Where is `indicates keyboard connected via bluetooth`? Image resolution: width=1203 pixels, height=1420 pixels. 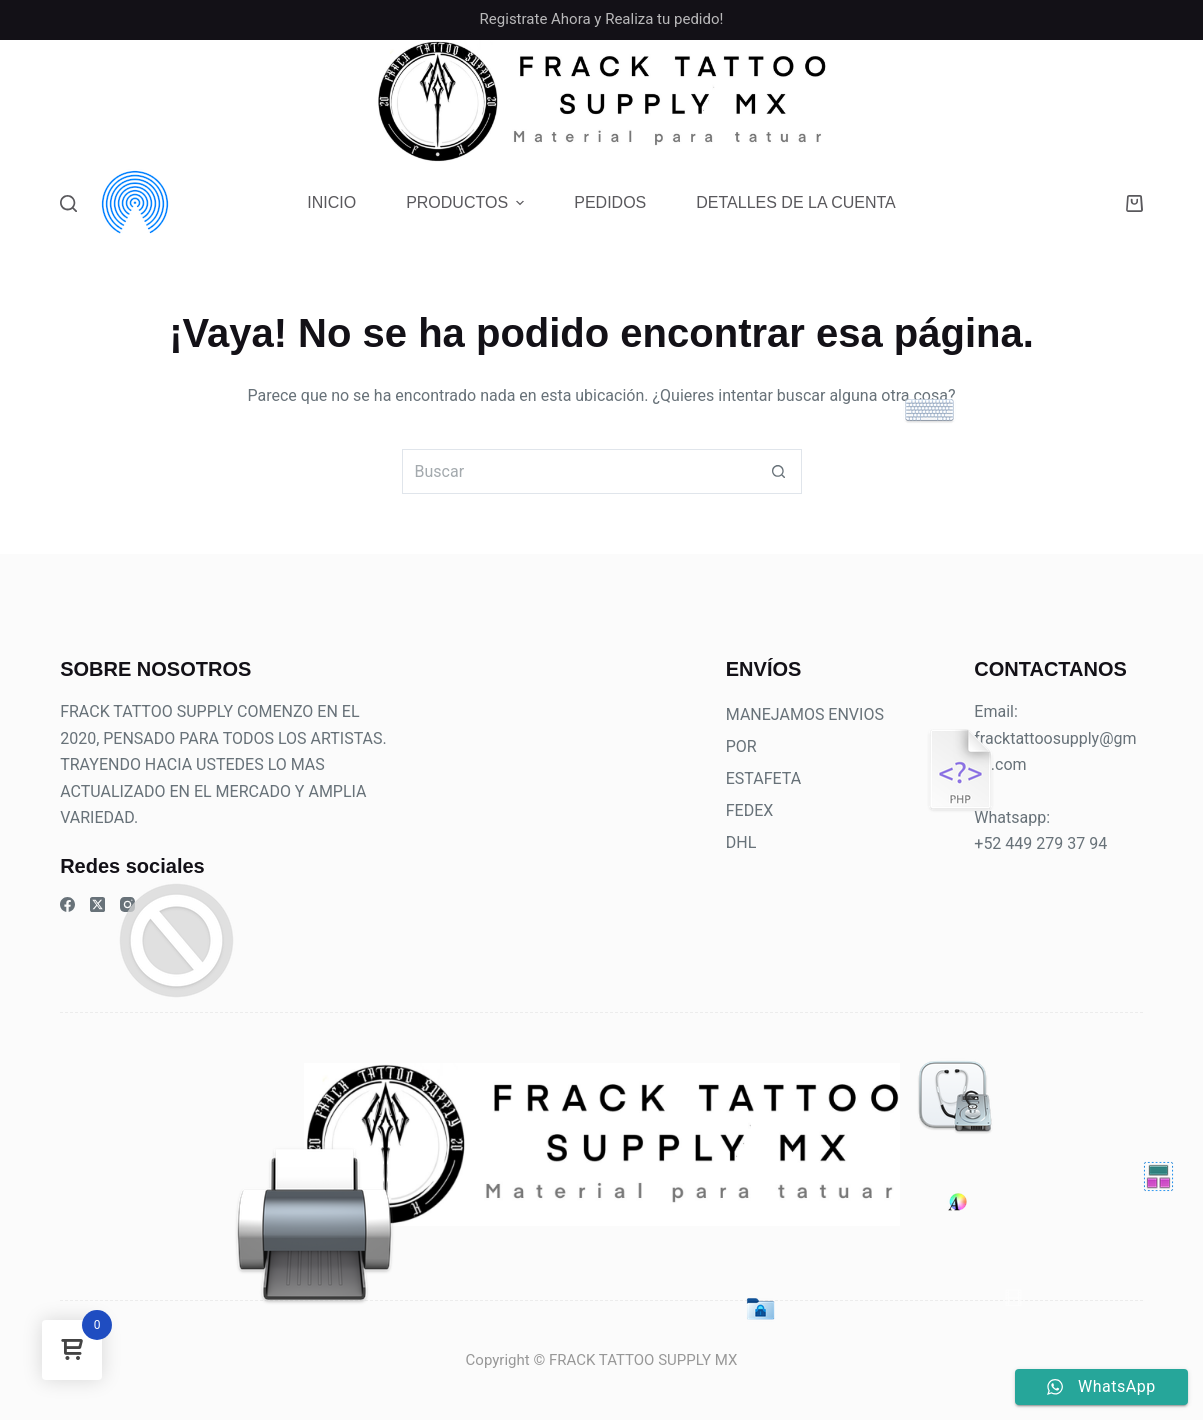
indicates keyboard connected via bluetooth is located at coordinates (929, 410).